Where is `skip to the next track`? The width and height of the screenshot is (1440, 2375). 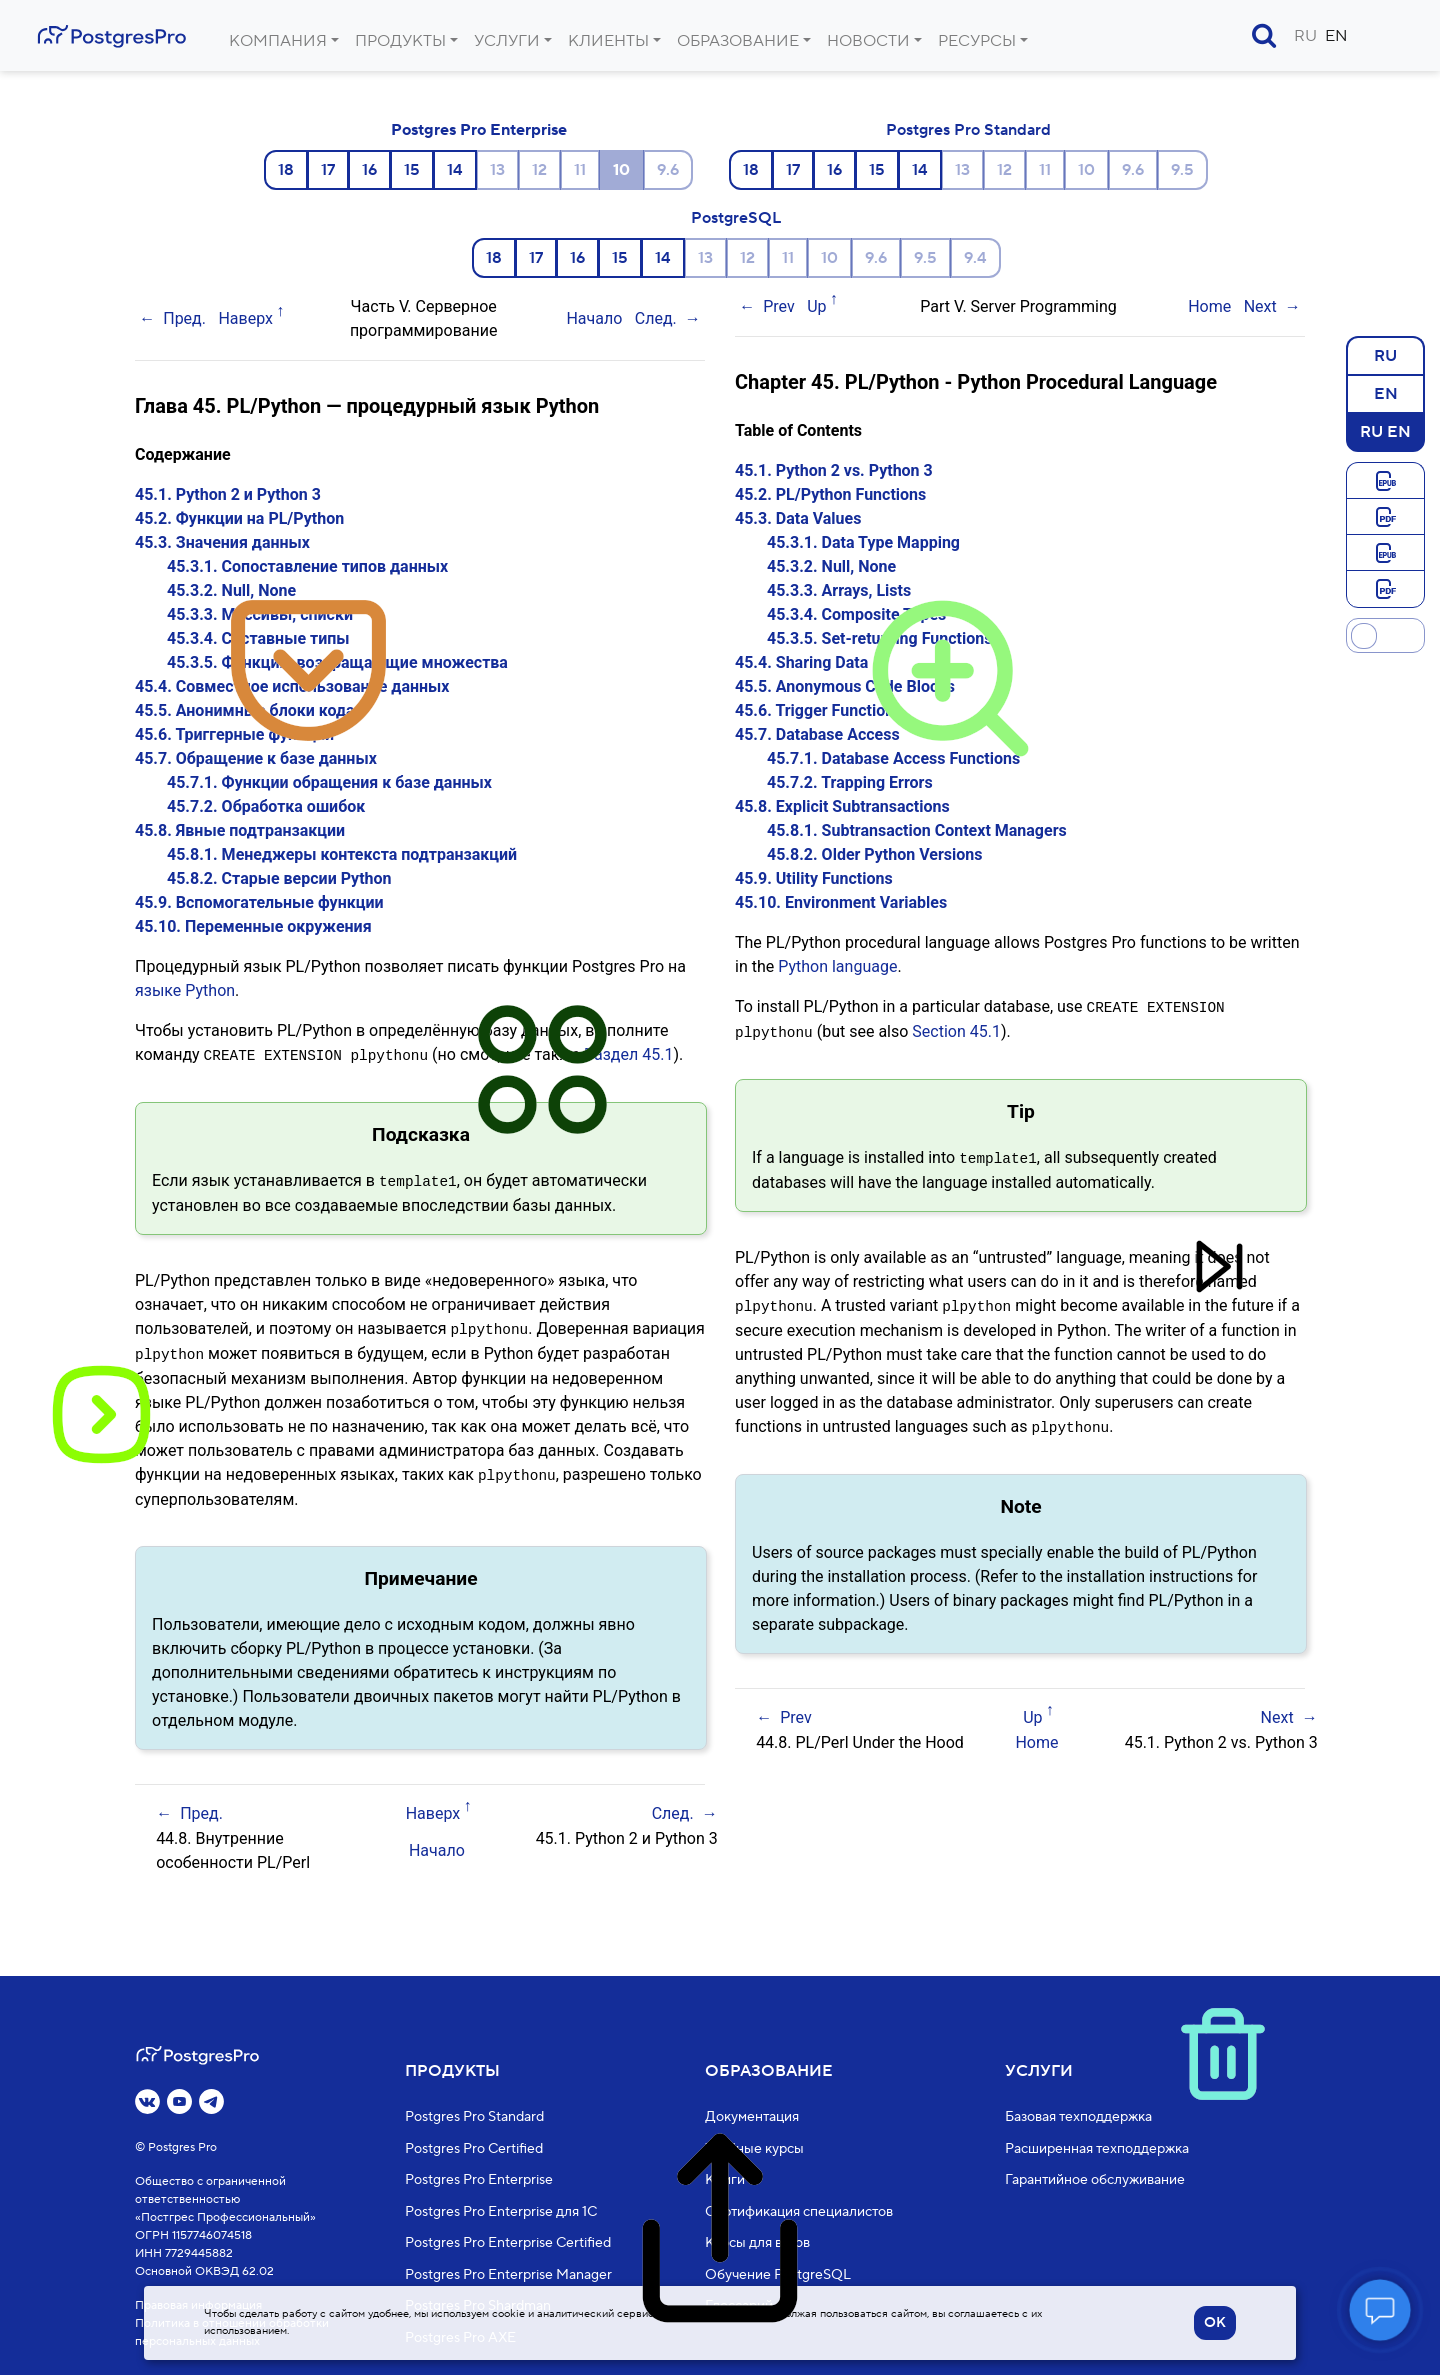
skip to the next track is located at coordinates (1219, 1266).